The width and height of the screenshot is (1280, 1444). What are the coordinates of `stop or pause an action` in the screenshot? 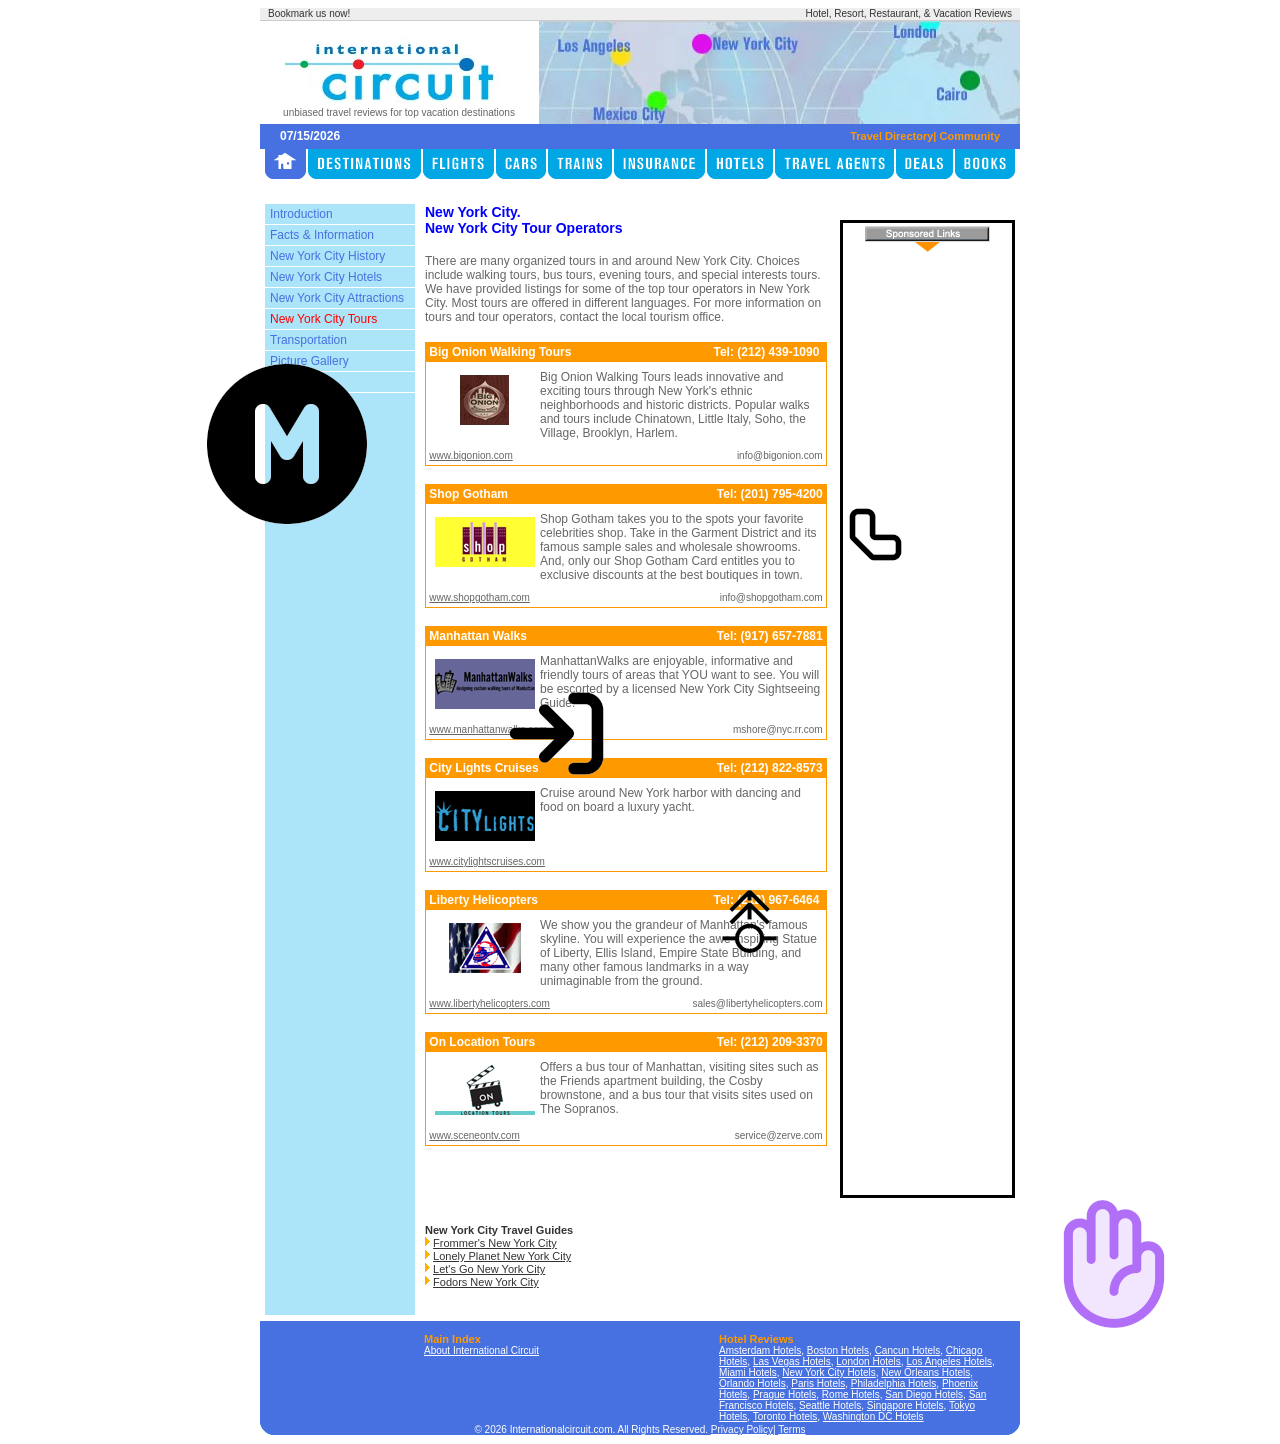 It's located at (1114, 1264).